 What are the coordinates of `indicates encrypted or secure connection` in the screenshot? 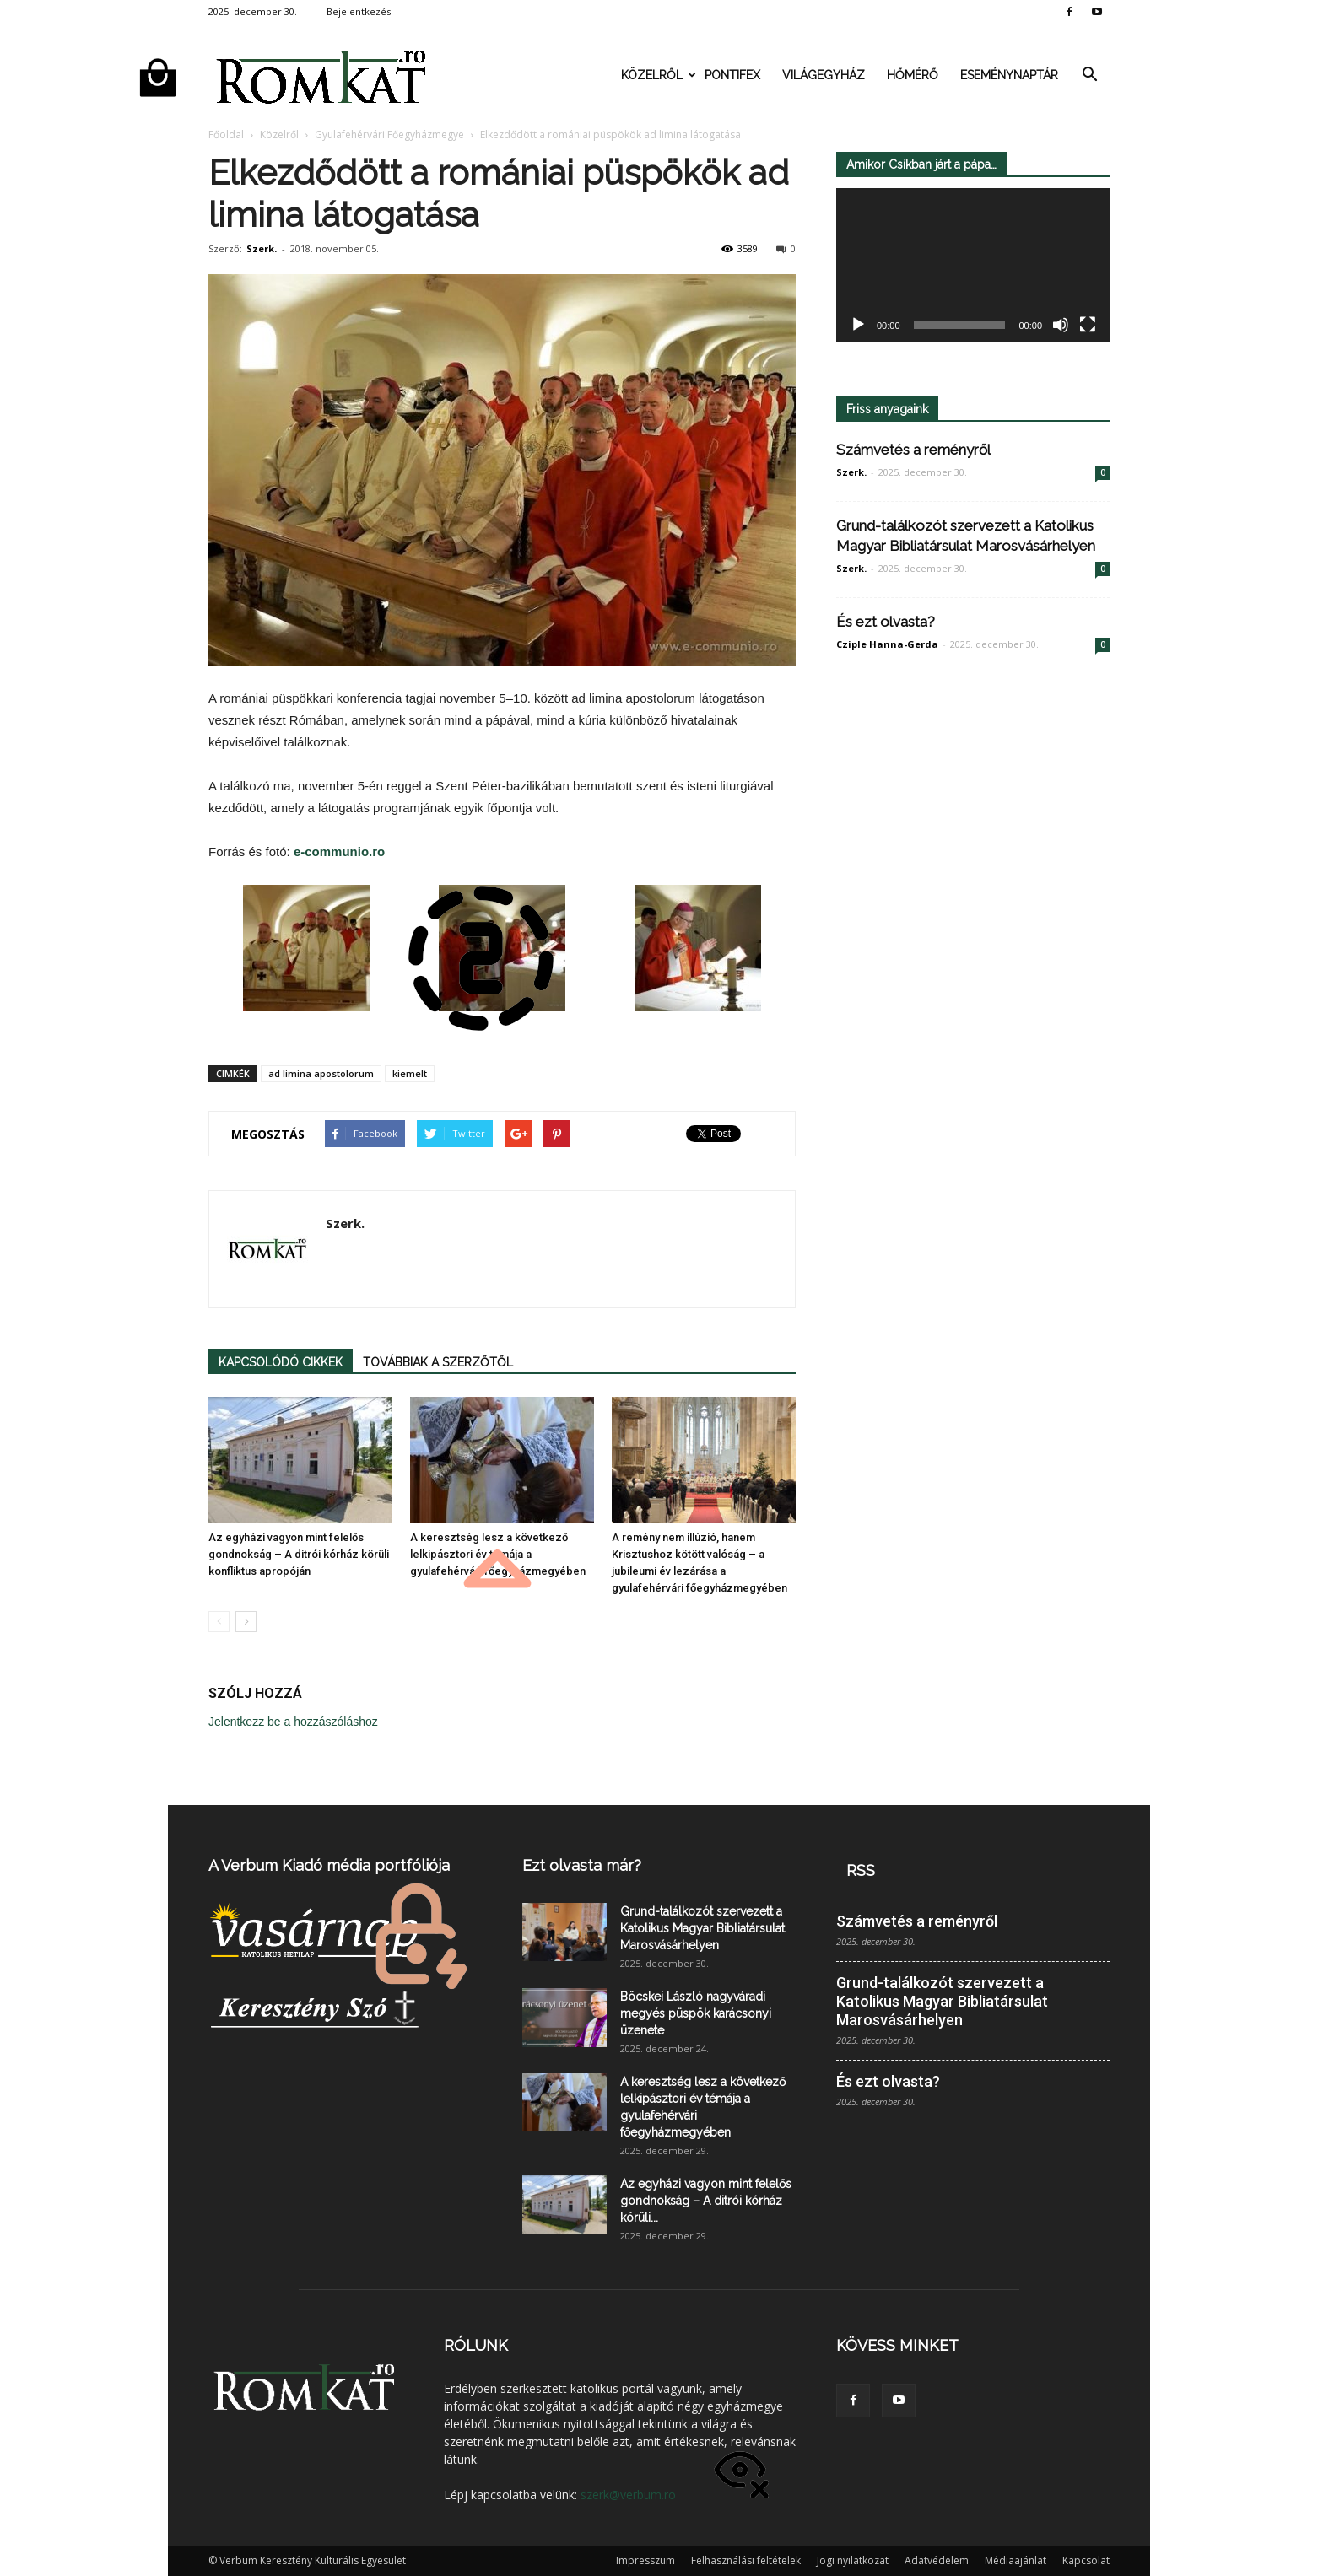 It's located at (416, 1933).